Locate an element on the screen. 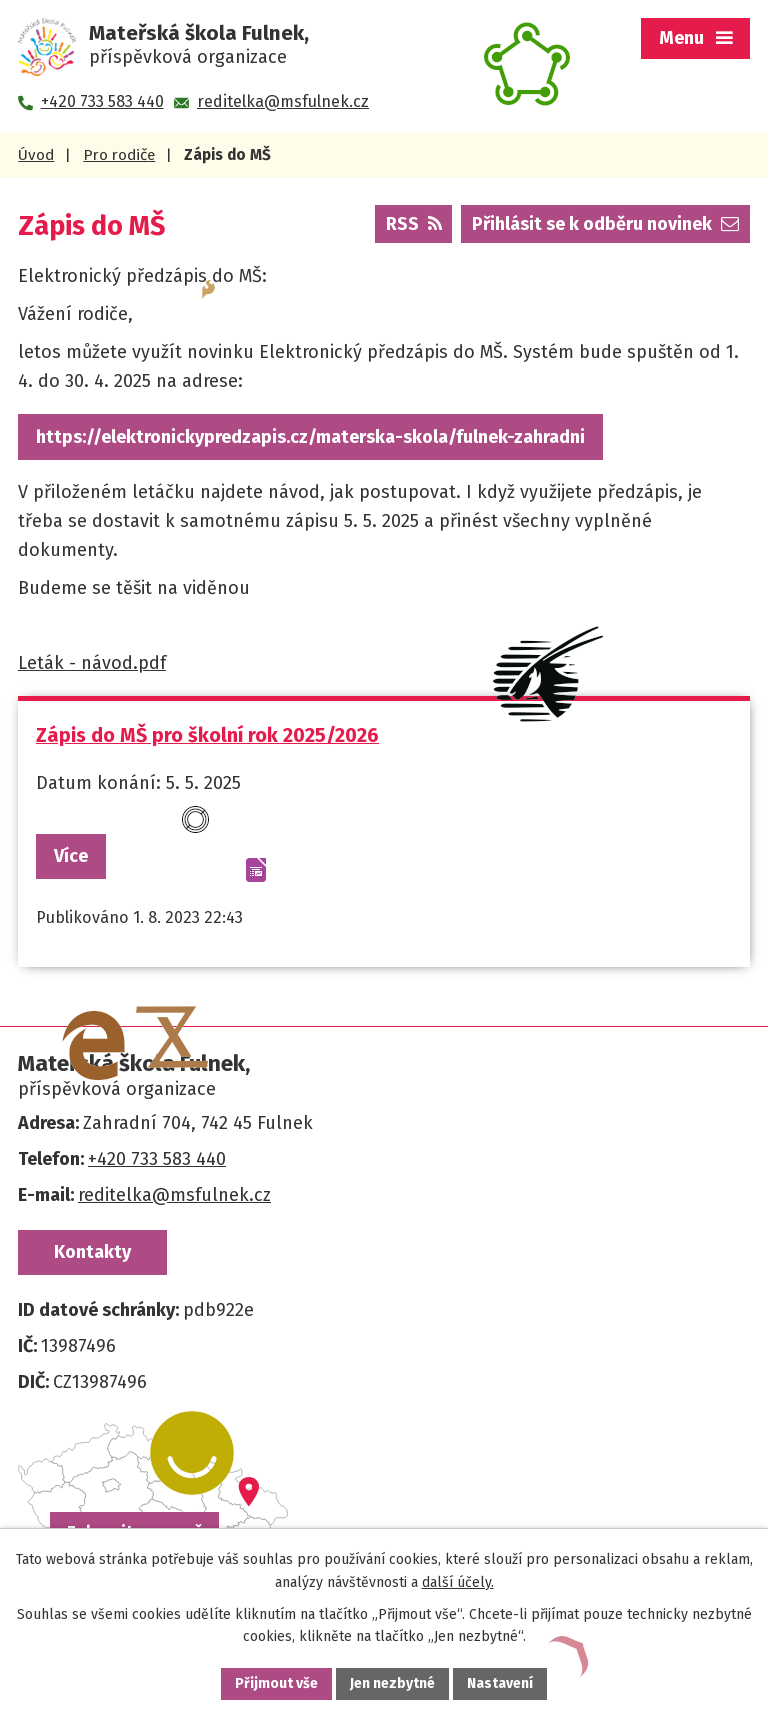 Image resolution: width=768 pixels, height=1719 pixels. visit ello social network is located at coordinates (192, 1453).